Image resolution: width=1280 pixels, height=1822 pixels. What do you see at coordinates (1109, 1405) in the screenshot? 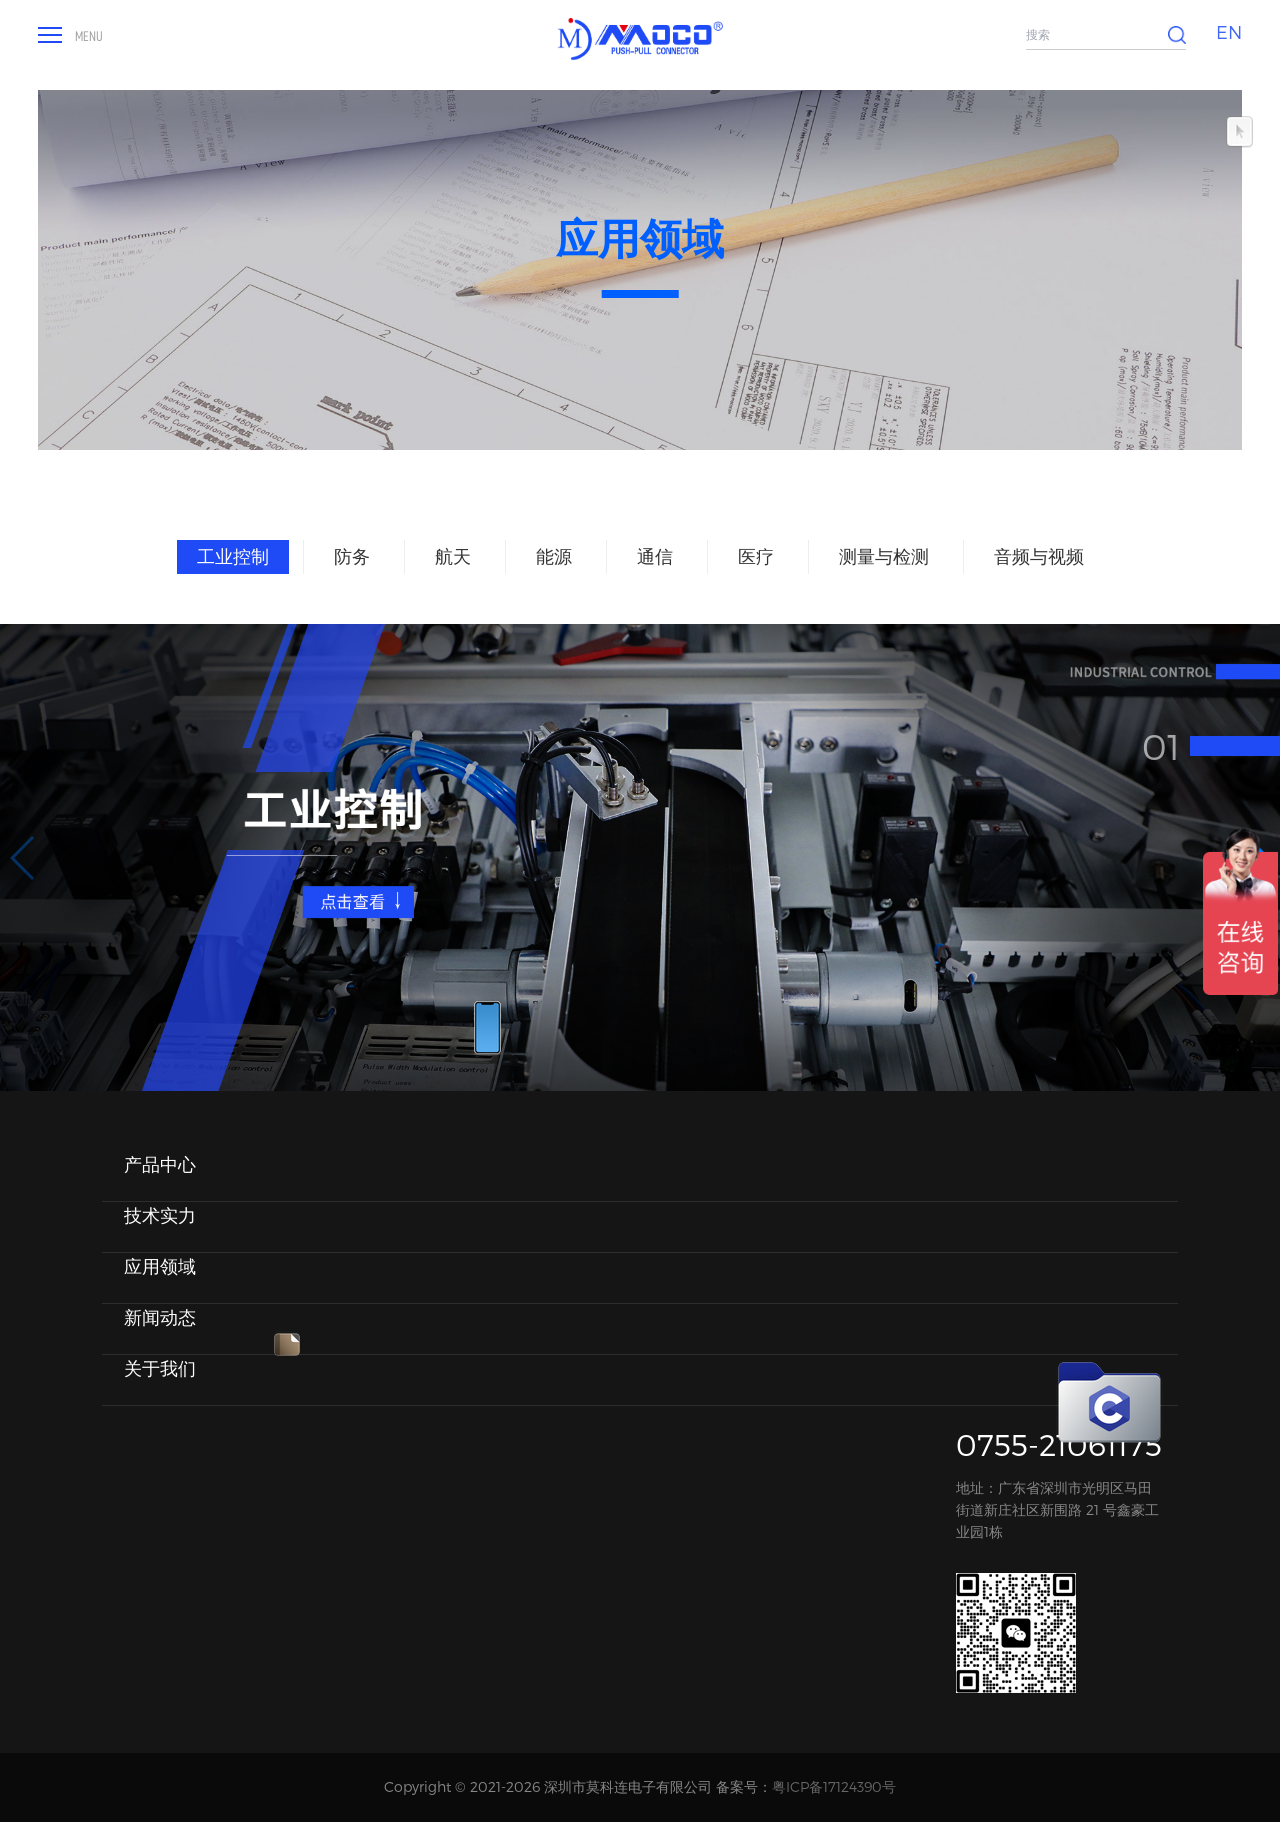
I see `open folder containing C programming files` at bounding box center [1109, 1405].